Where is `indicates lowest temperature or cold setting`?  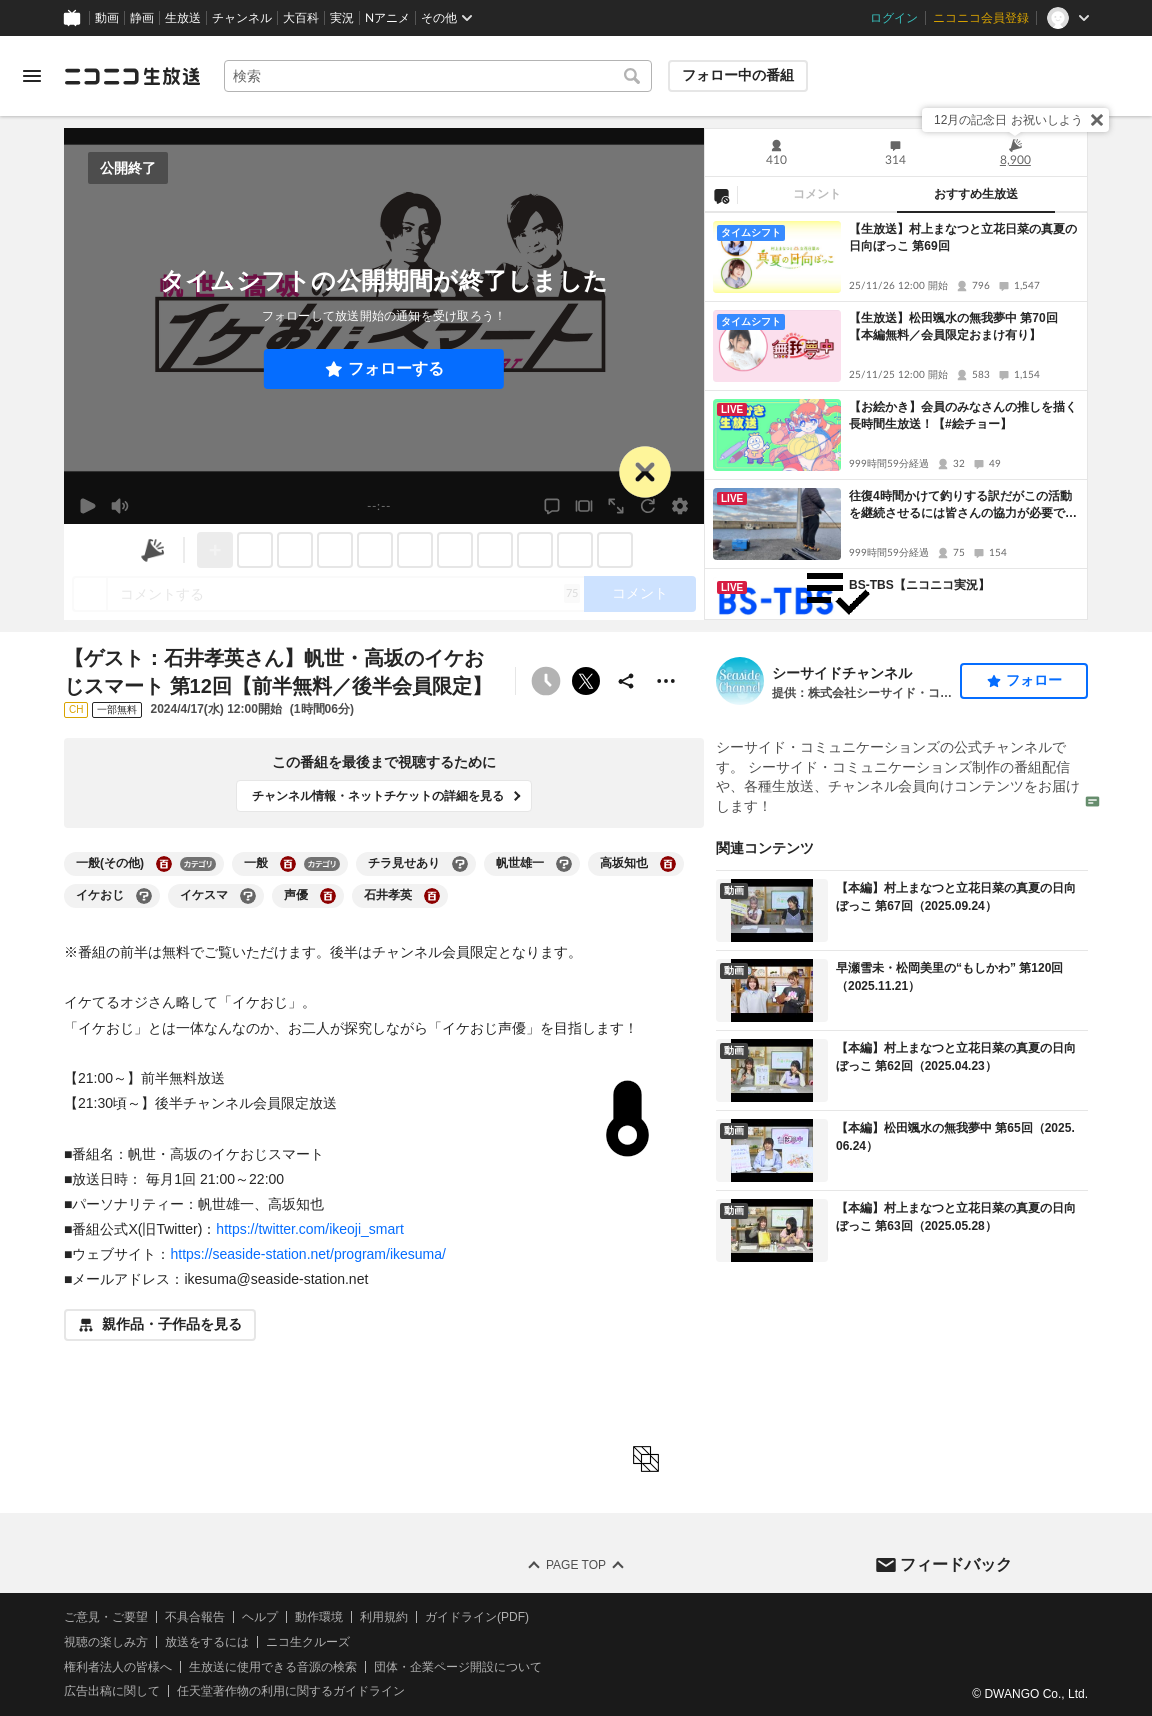
indicates lowest temperature or cold setting is located at coordinates (627, 1118).